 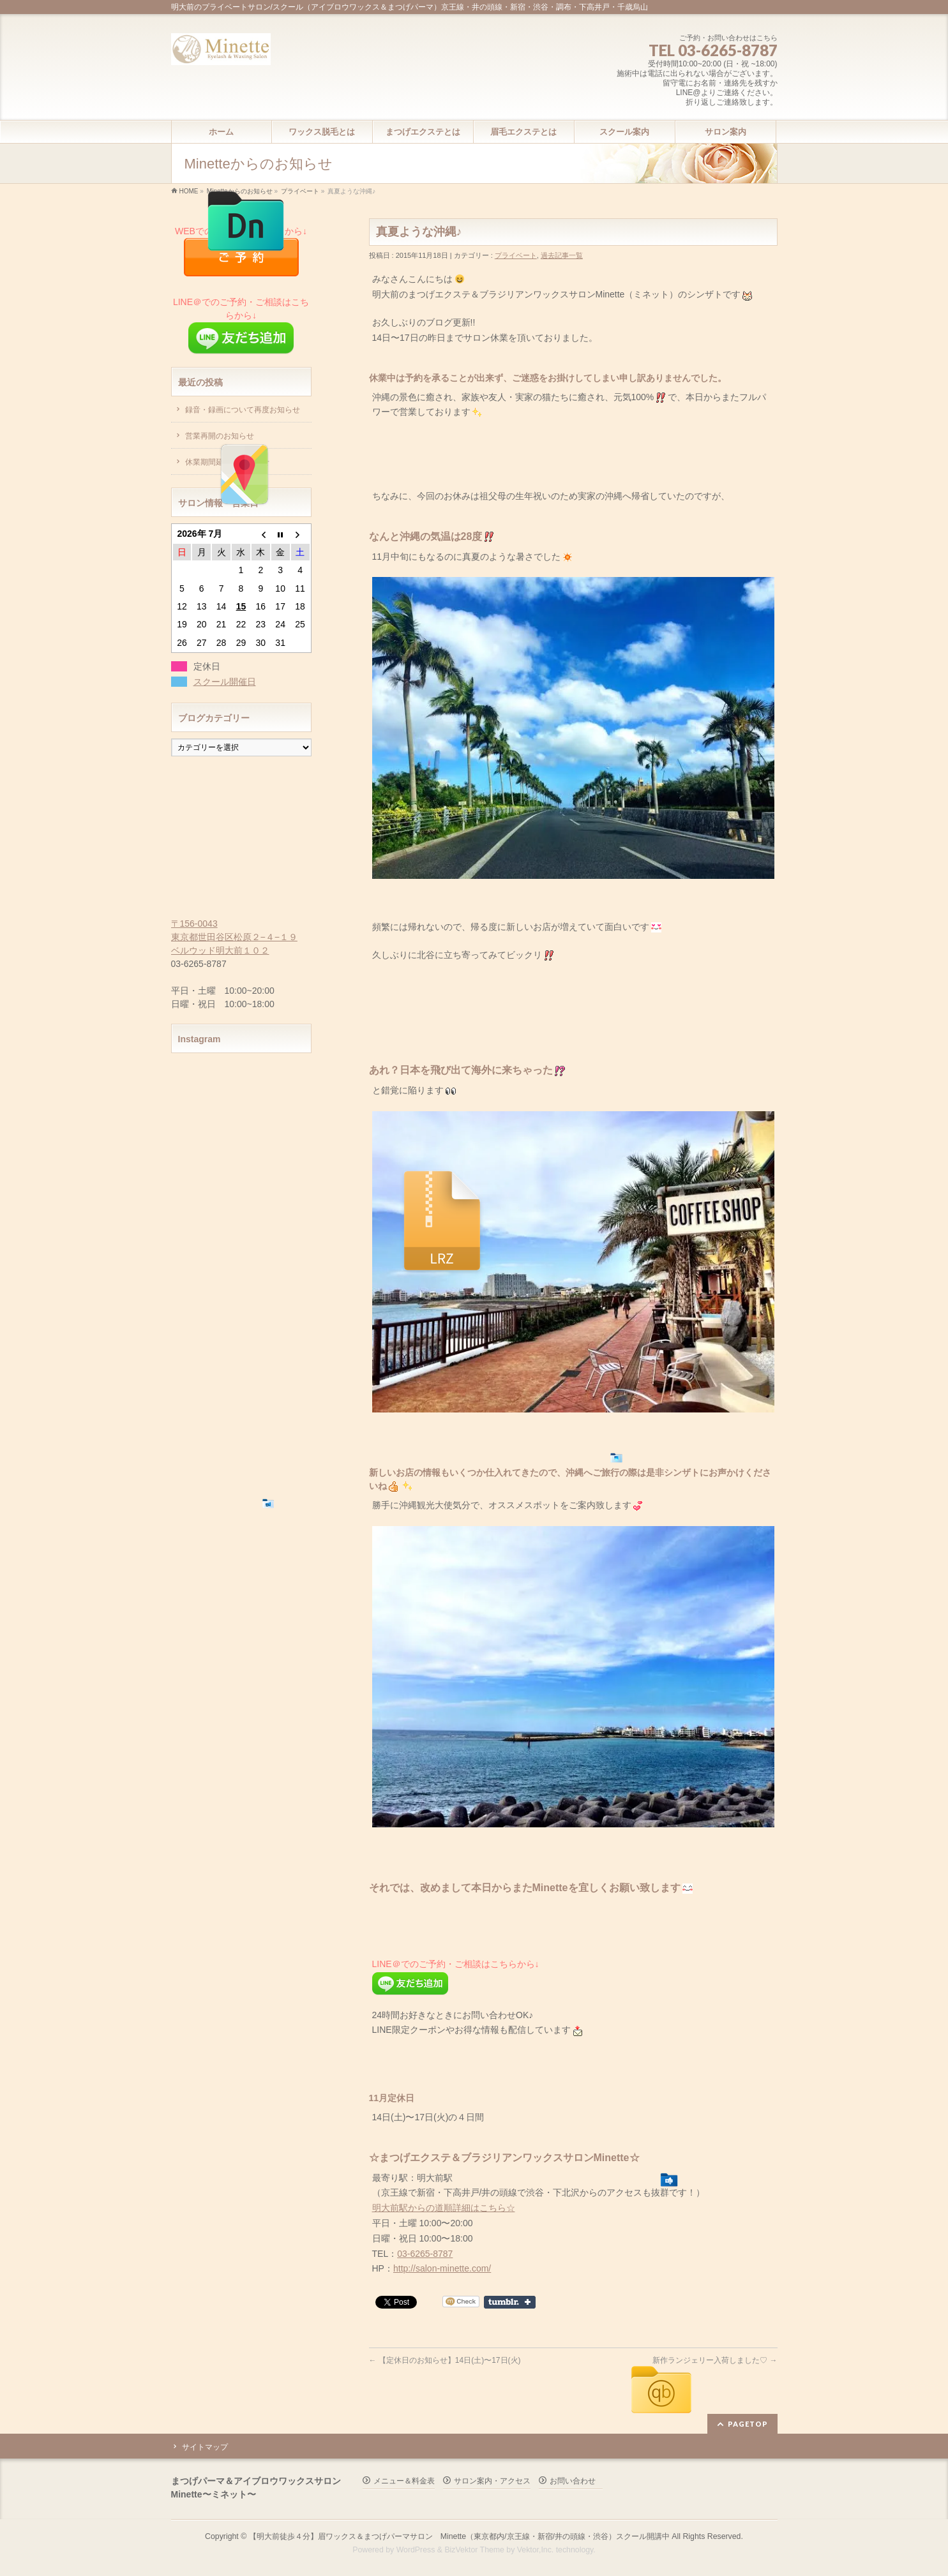 What do you see at coordinates (616, 1458) in the screenshot?
I see `open microsoft warehouse management files` at bounding box center [616, 1458].